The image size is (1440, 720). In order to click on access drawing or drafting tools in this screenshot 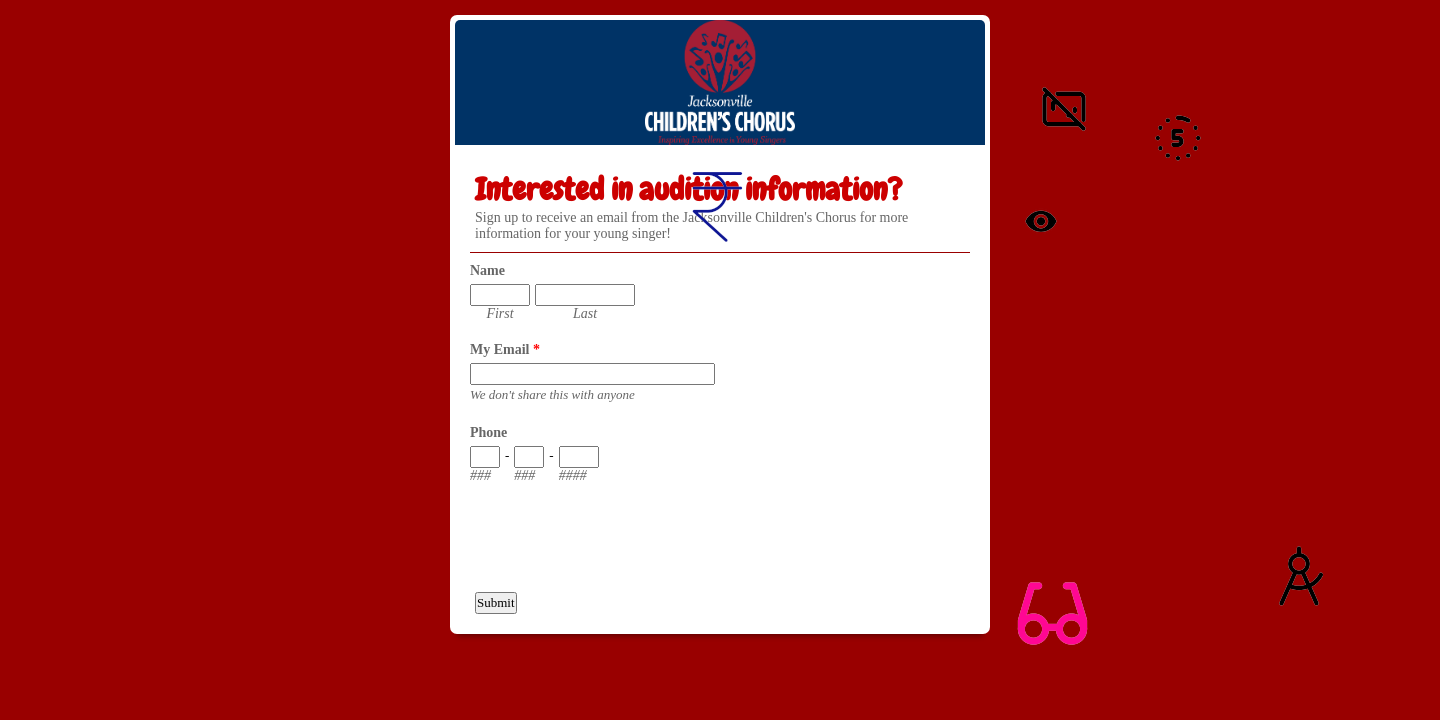, I will do `click(1299, 577)`.